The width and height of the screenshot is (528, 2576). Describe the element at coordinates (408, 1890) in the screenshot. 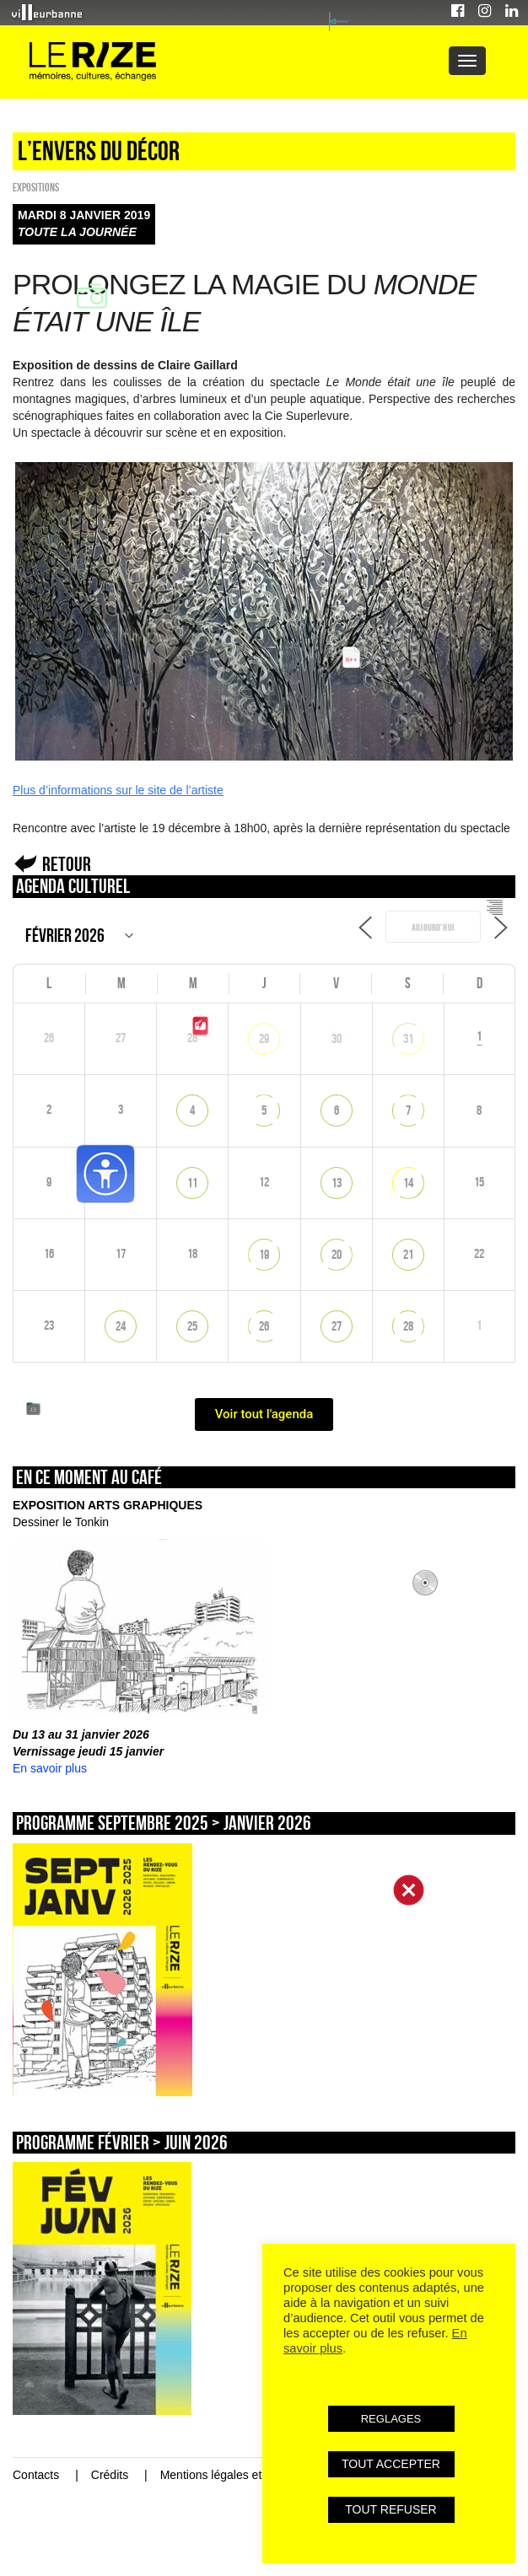

I see `cancel or close the current action` at that location.